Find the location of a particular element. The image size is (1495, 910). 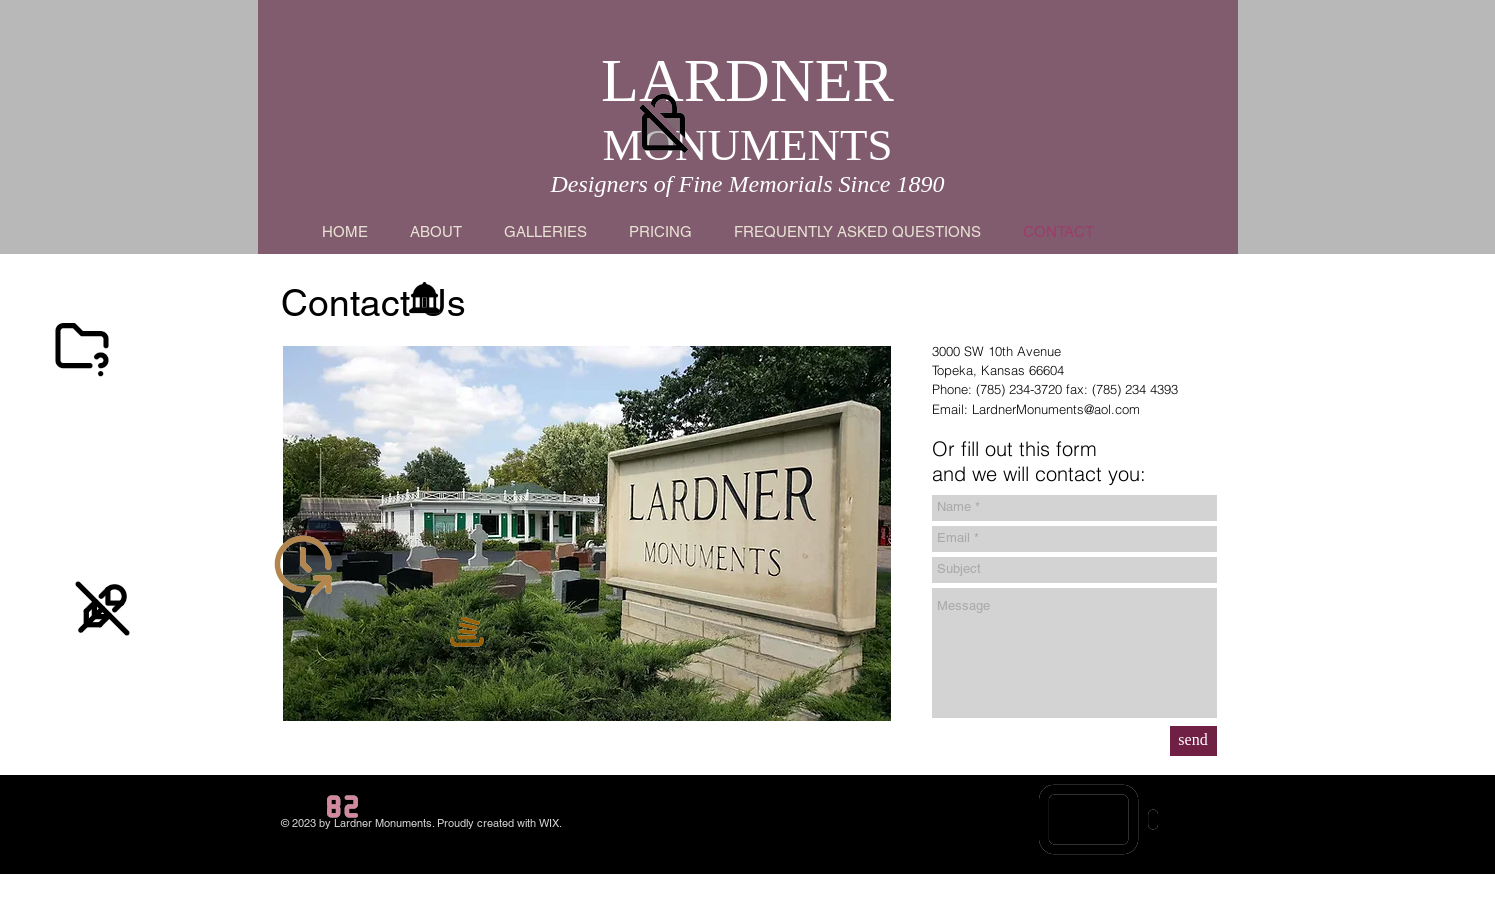

share a scheduled event or time is located at coordinates (303, 564).